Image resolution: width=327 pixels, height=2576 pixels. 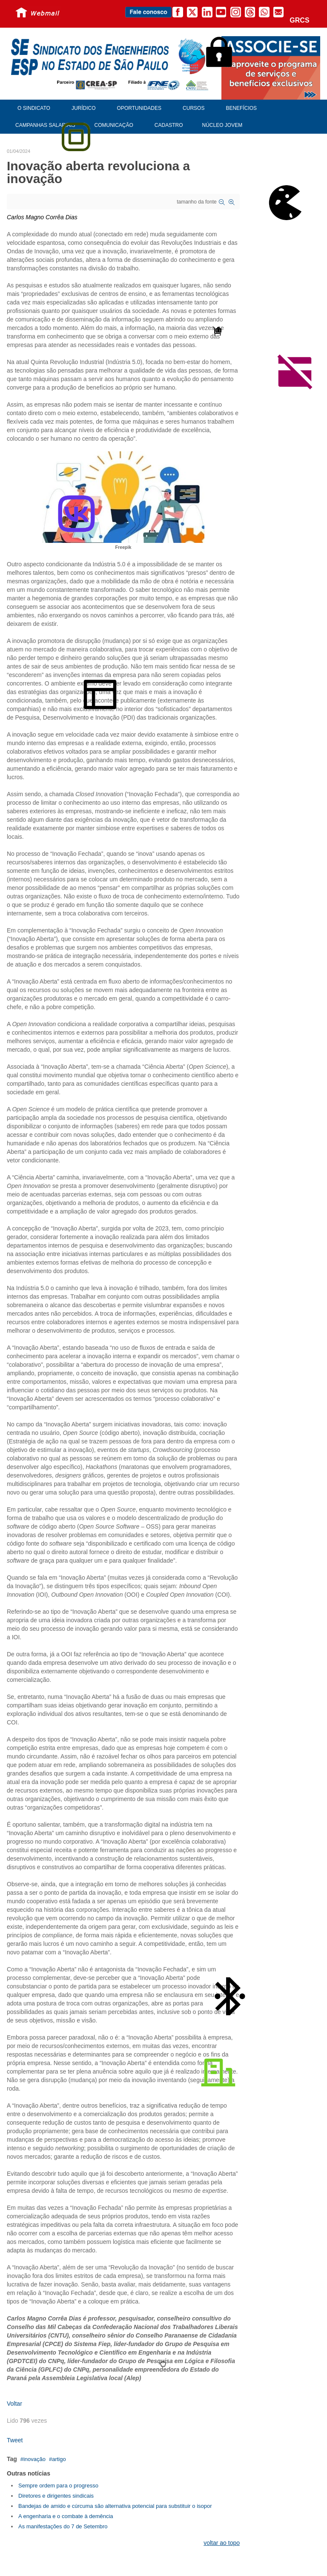 I want to click on select pentagon shape tool, so click(x=163, y=2364).